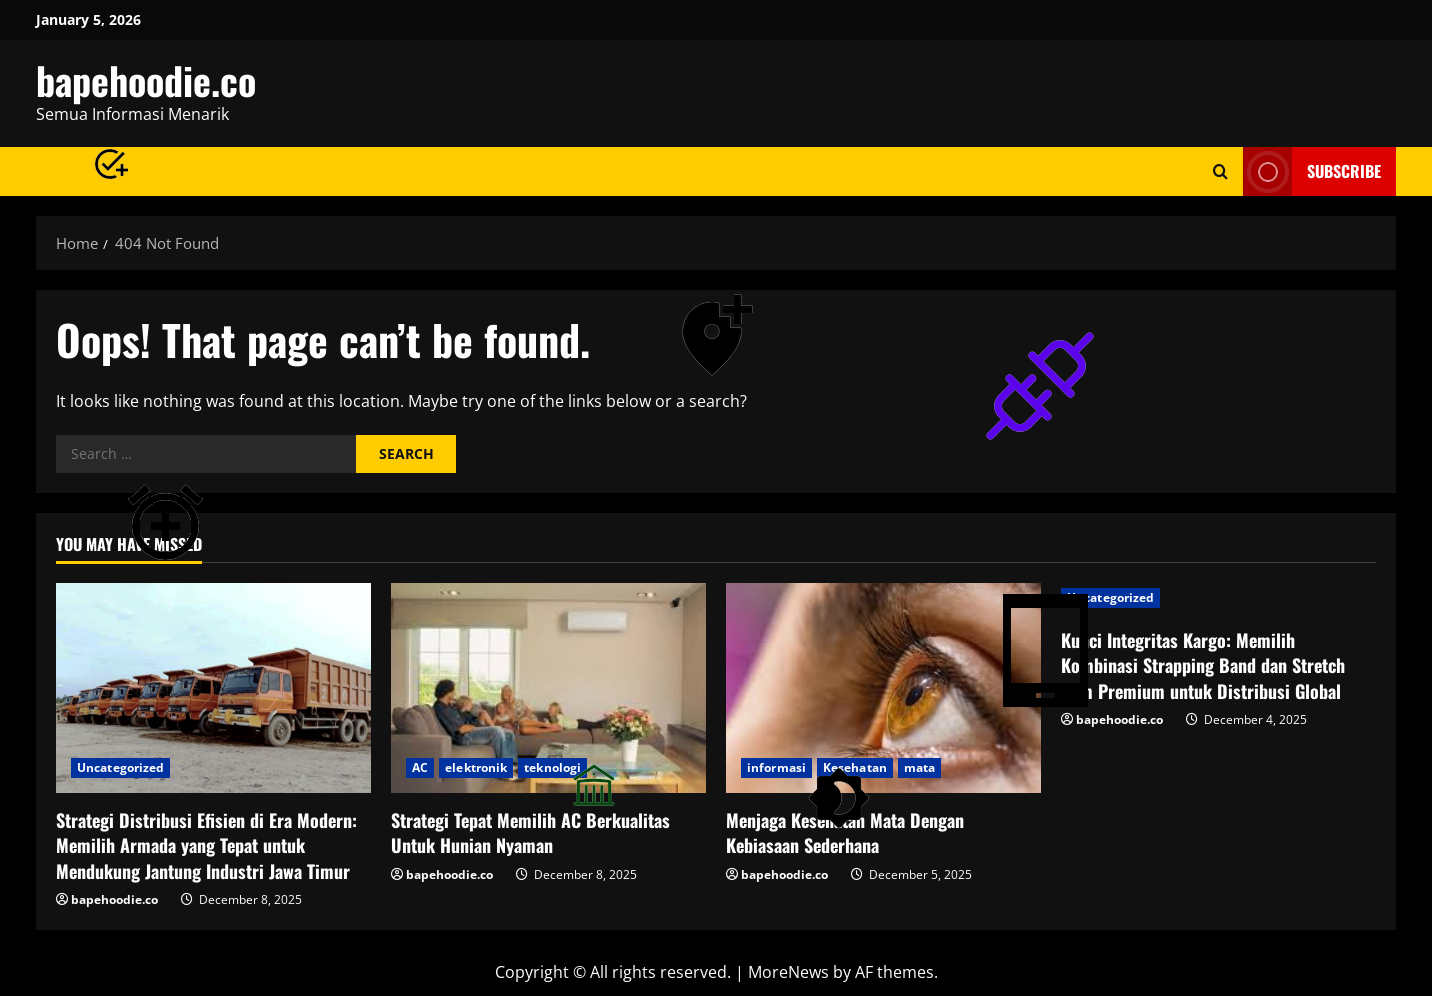 This screenshot has width=1432, height=996. Describe the element at coordinates (839, 798) in the screenshot. I see `toggle dark mode or night theme` at that location.